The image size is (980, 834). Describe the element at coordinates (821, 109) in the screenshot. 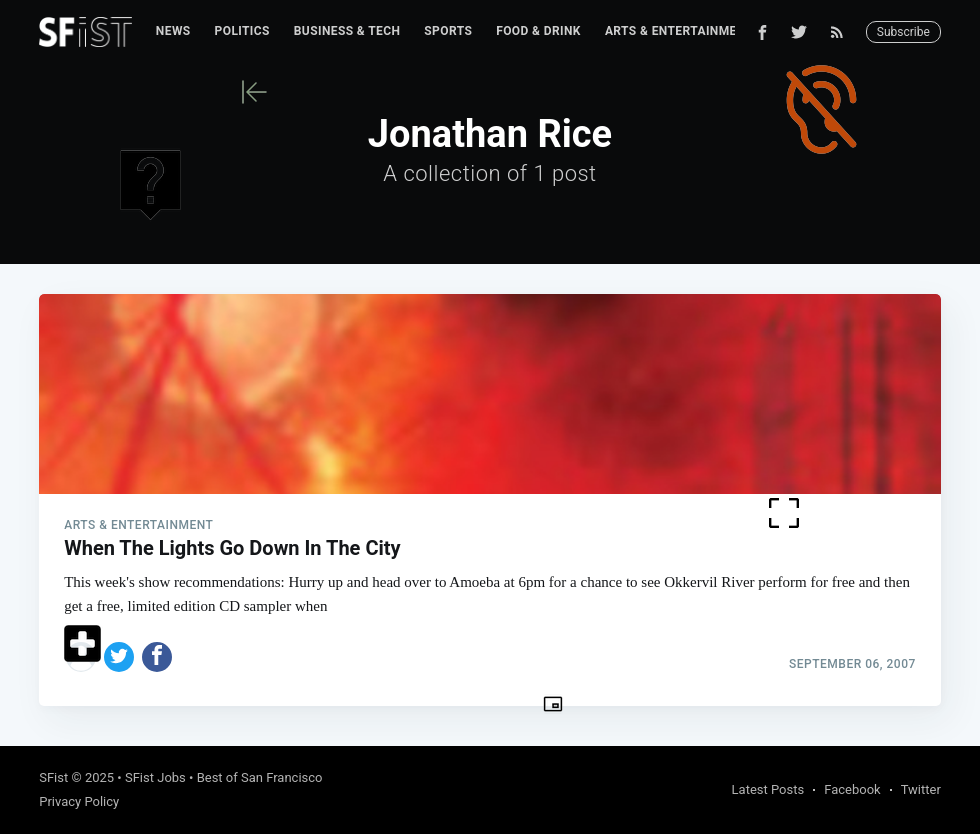

I see `indicates hearing assistance is disabled` at that location.